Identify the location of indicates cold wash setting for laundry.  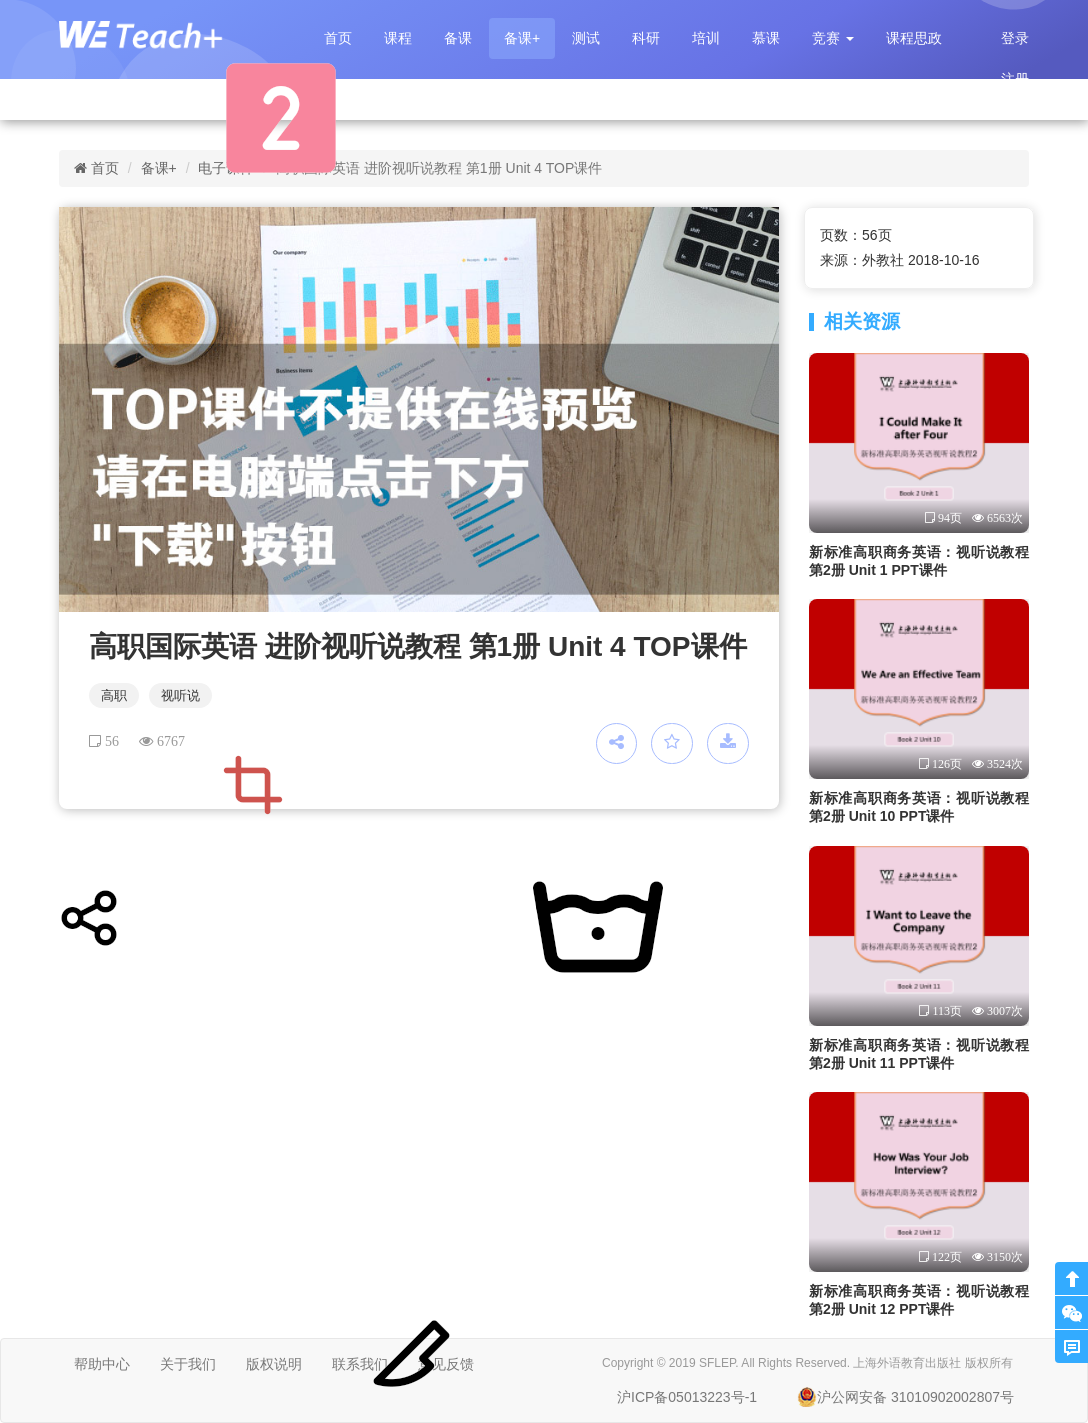
(598, 927).